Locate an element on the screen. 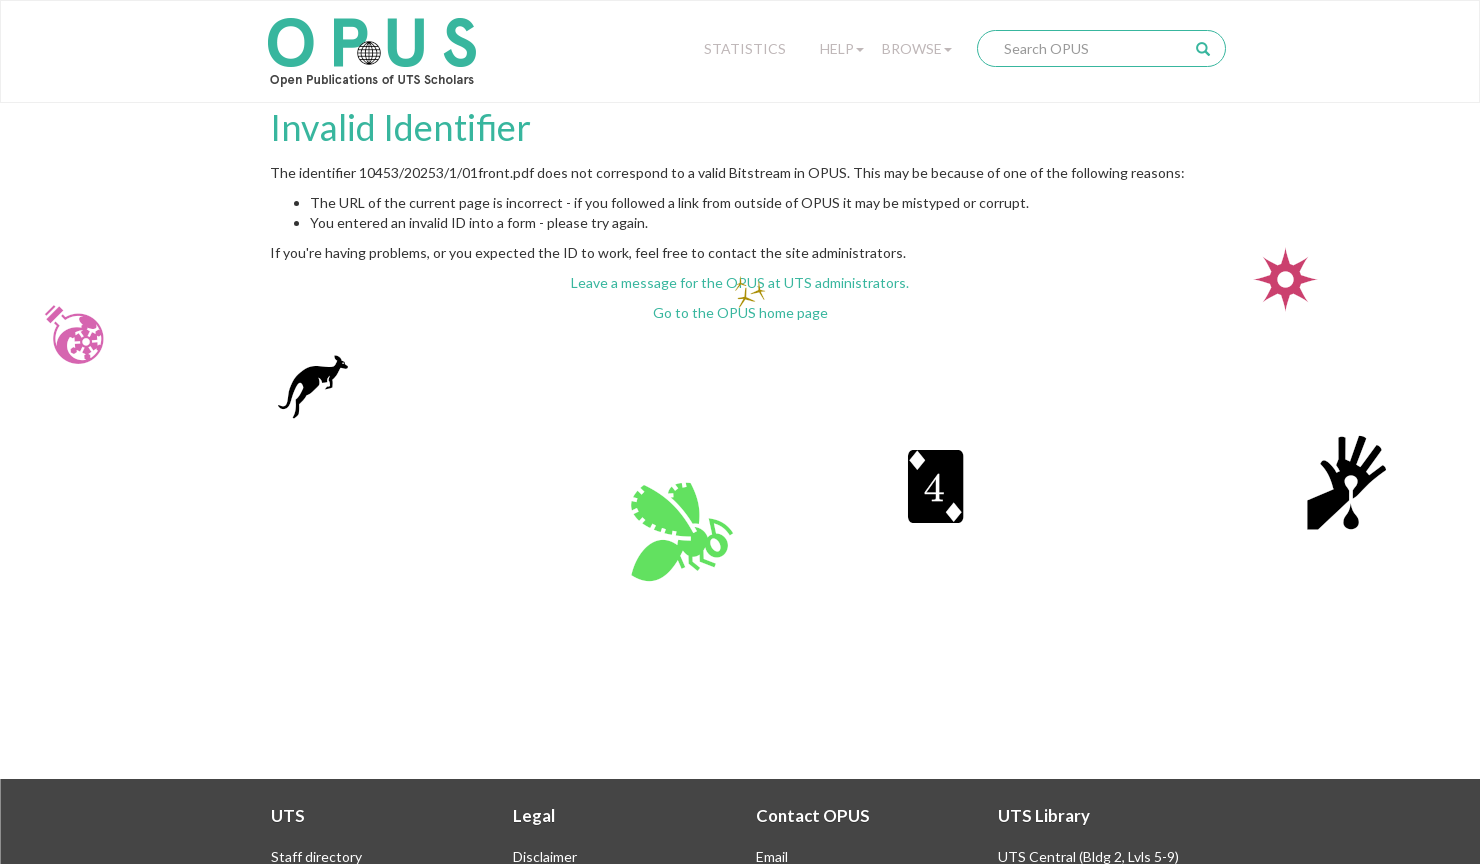 This screenshot has height=864, width=1480. deploy caltrops to slow enemies is located at coordinates (750, 292).